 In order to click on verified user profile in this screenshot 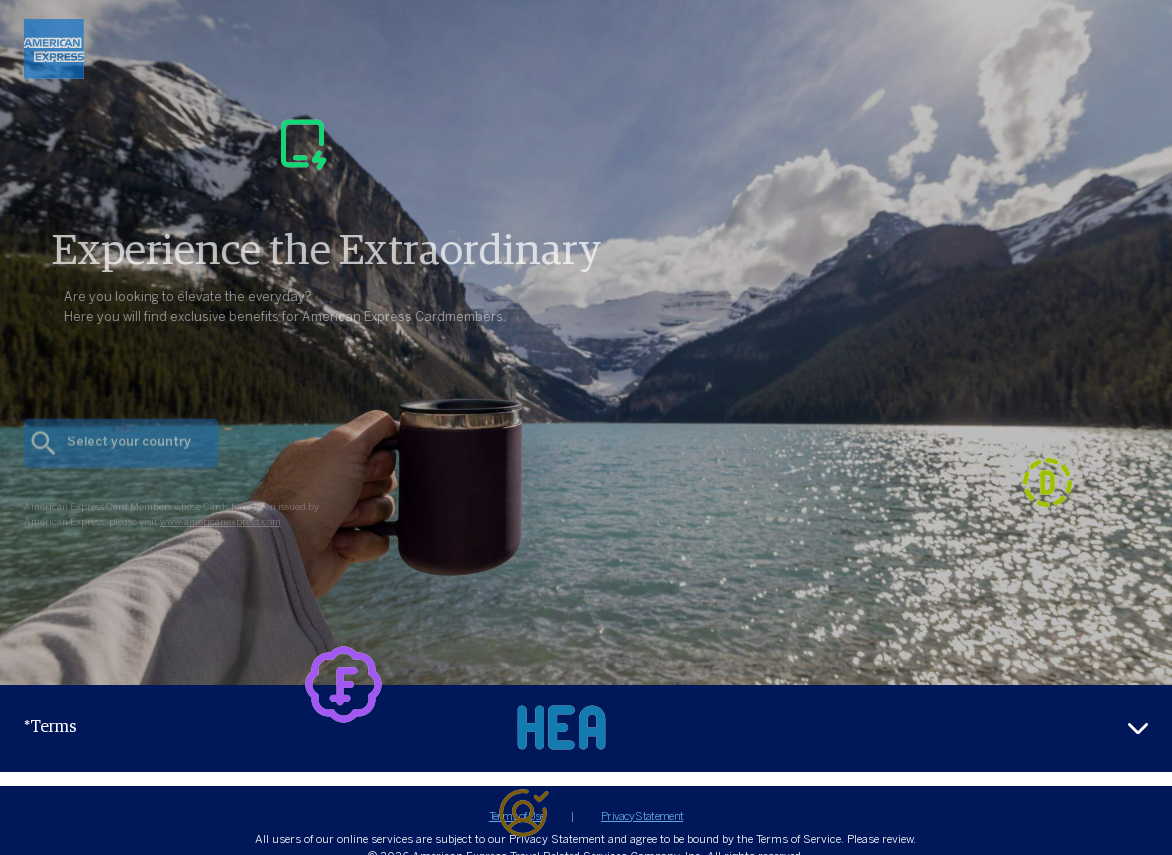, I will do `click(523, 813)`.